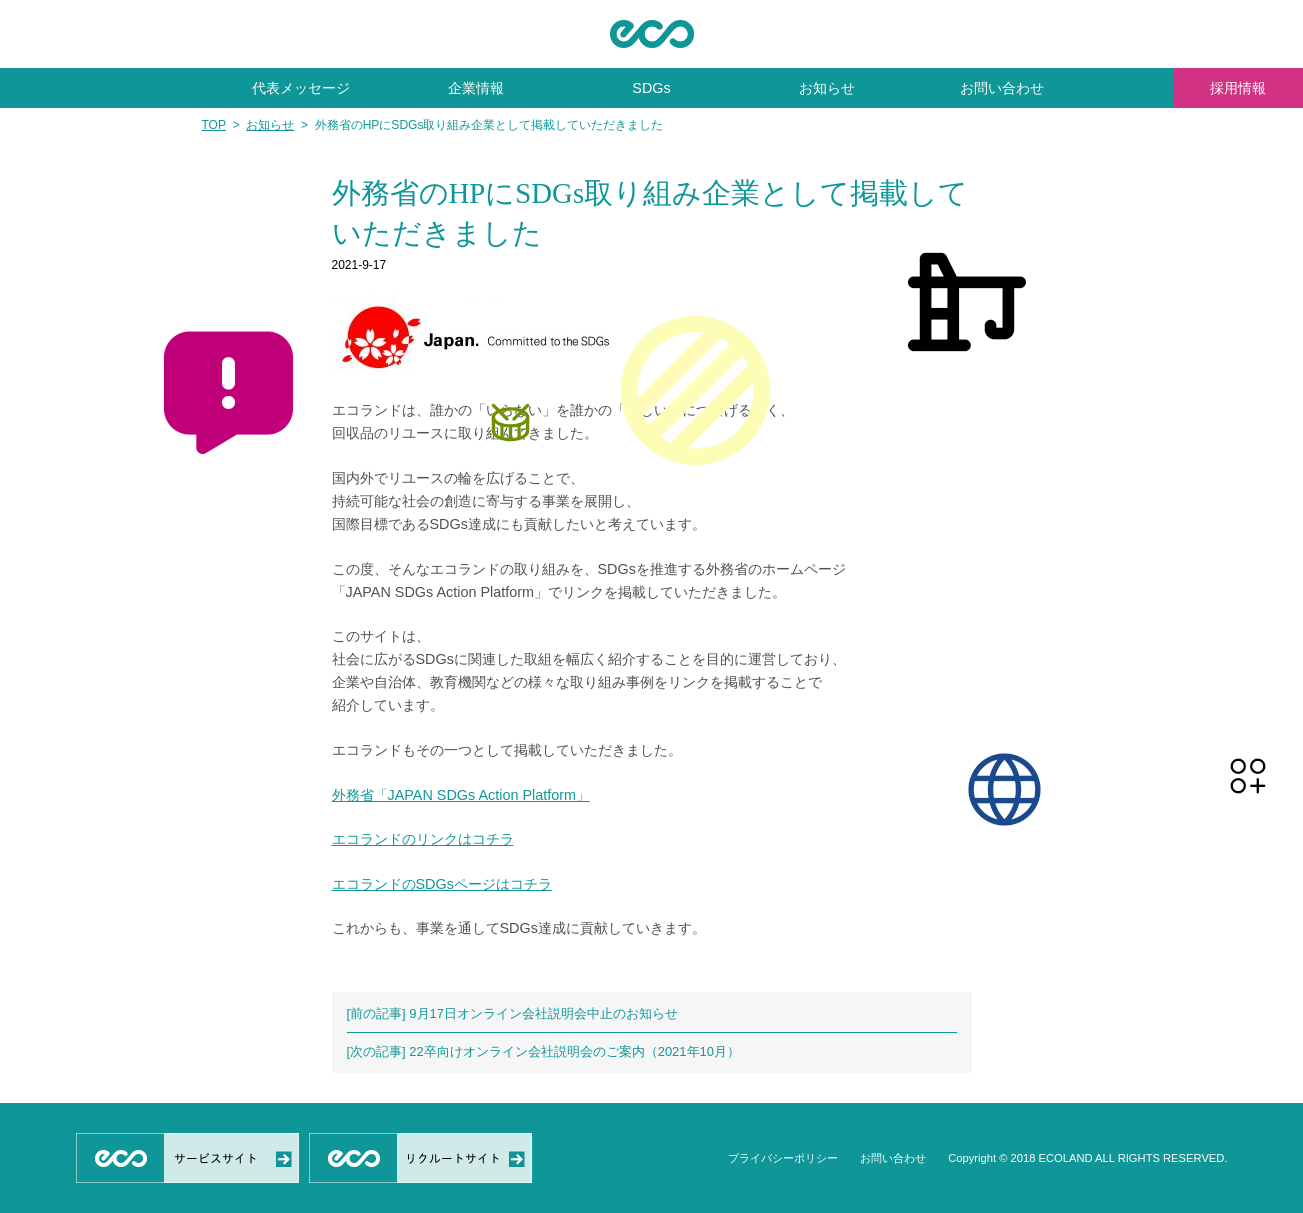 The height and width of the screenshot is (1213, 1303). Describe the element at coordinates (695, 390) in the screenshot. I see `access boules or pétanque game` at that location.